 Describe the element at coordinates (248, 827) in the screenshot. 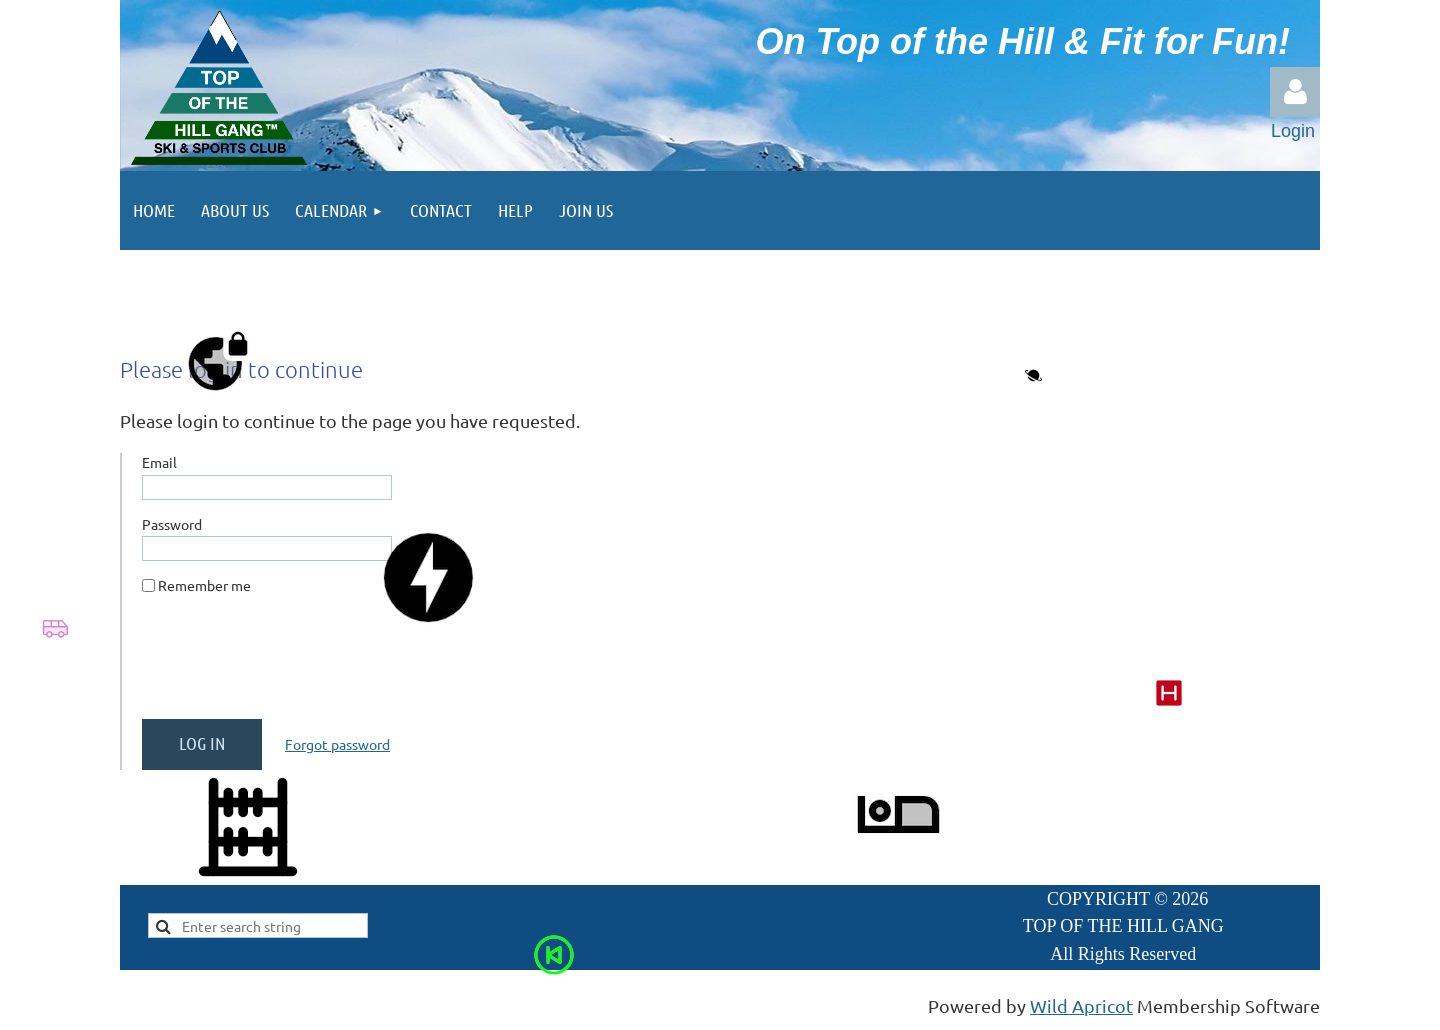

I see `access calculator or counting tool` at that location.